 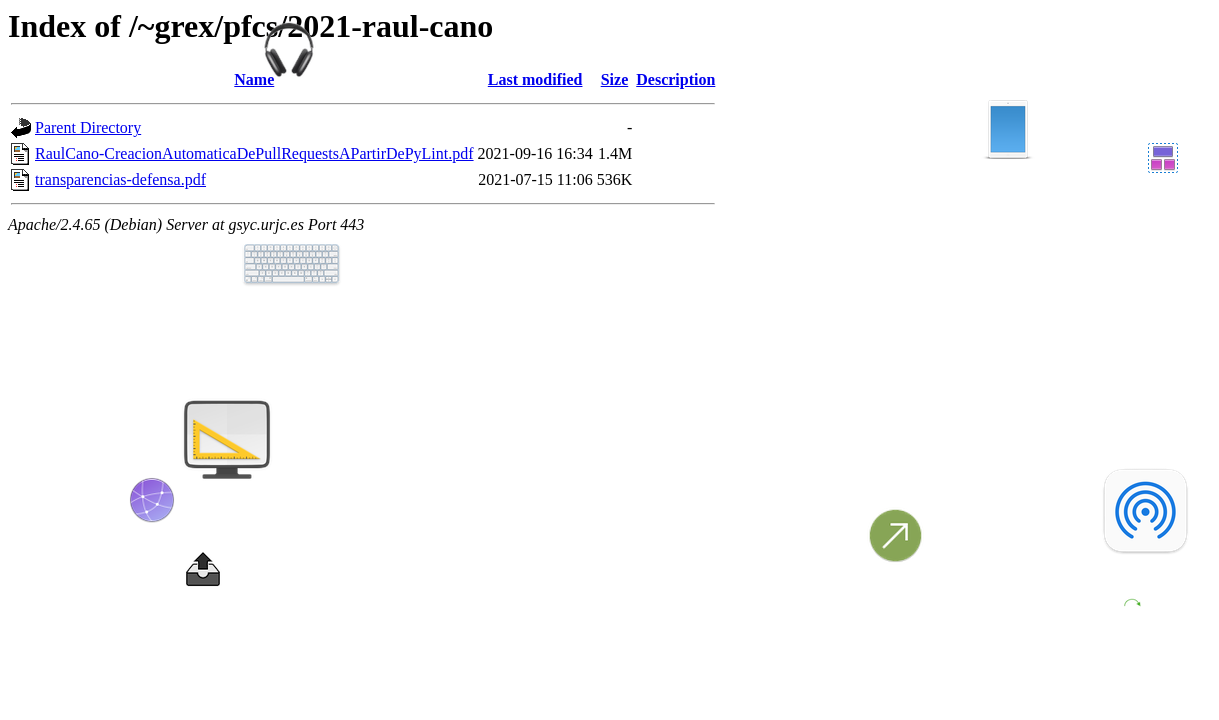 I want to click on connect bluetooth headphones, so click(x=289, y=50).